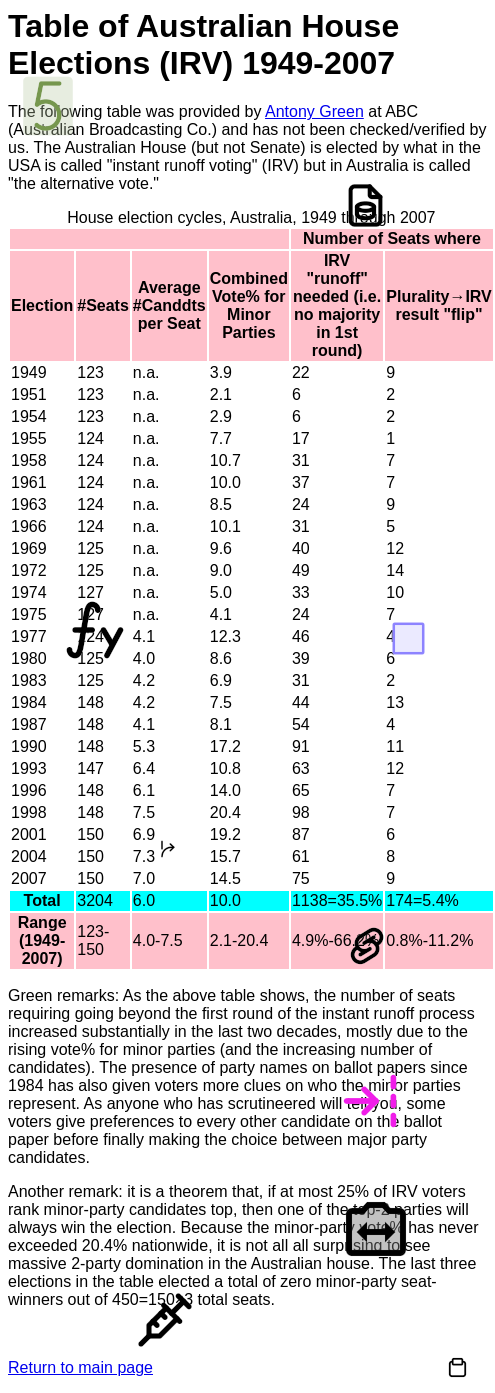 This screenshot has height=1393, width=495. Describe the element at coordinates (457, 1367) in the screenshot. I see `copy to clipboard` at that location.